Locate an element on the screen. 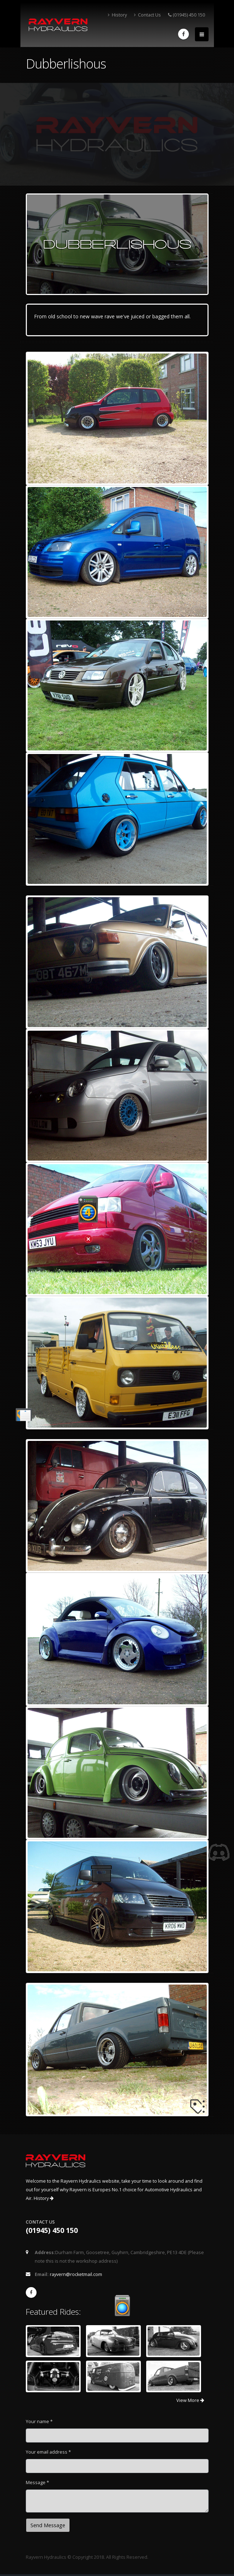 Image resolution: width=234 pixels, height=2576 pixels. open Discord app is located at coordinates (219, 1852).